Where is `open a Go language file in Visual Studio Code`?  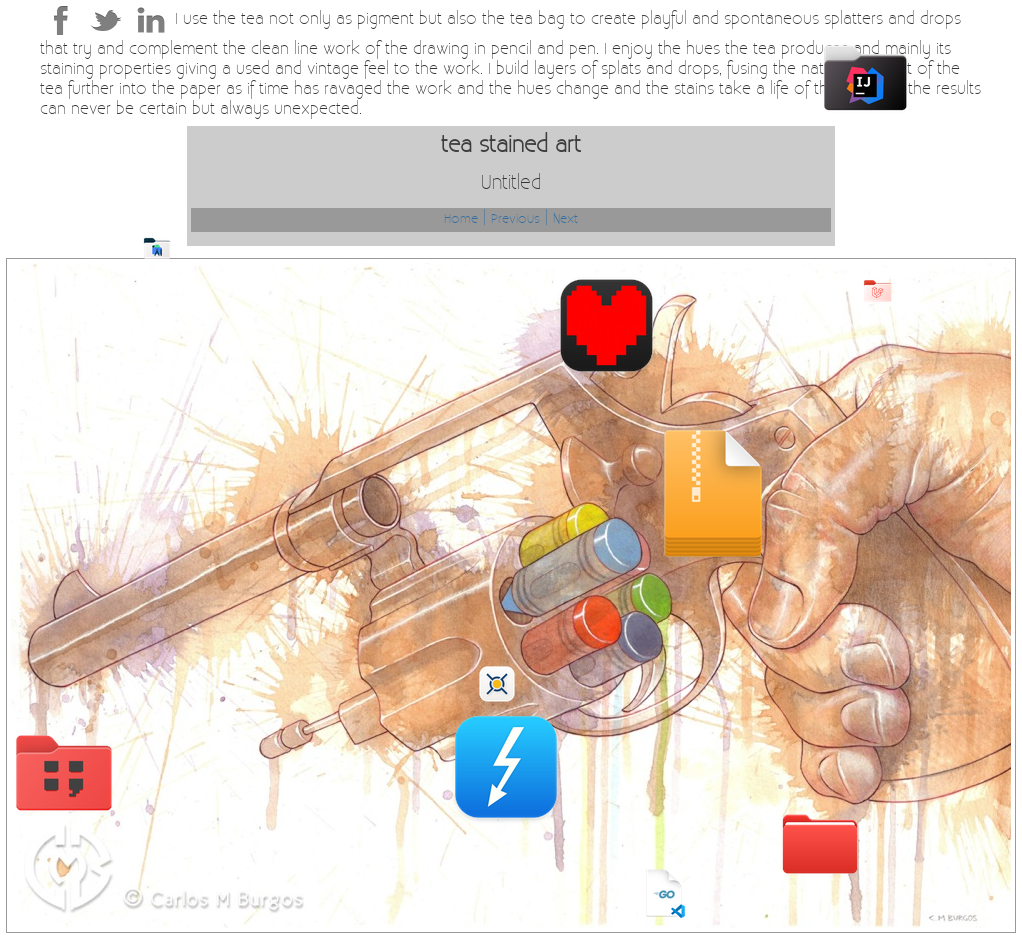
open a Go language file in Visual Studio Code is located at coordinates (664, 894).